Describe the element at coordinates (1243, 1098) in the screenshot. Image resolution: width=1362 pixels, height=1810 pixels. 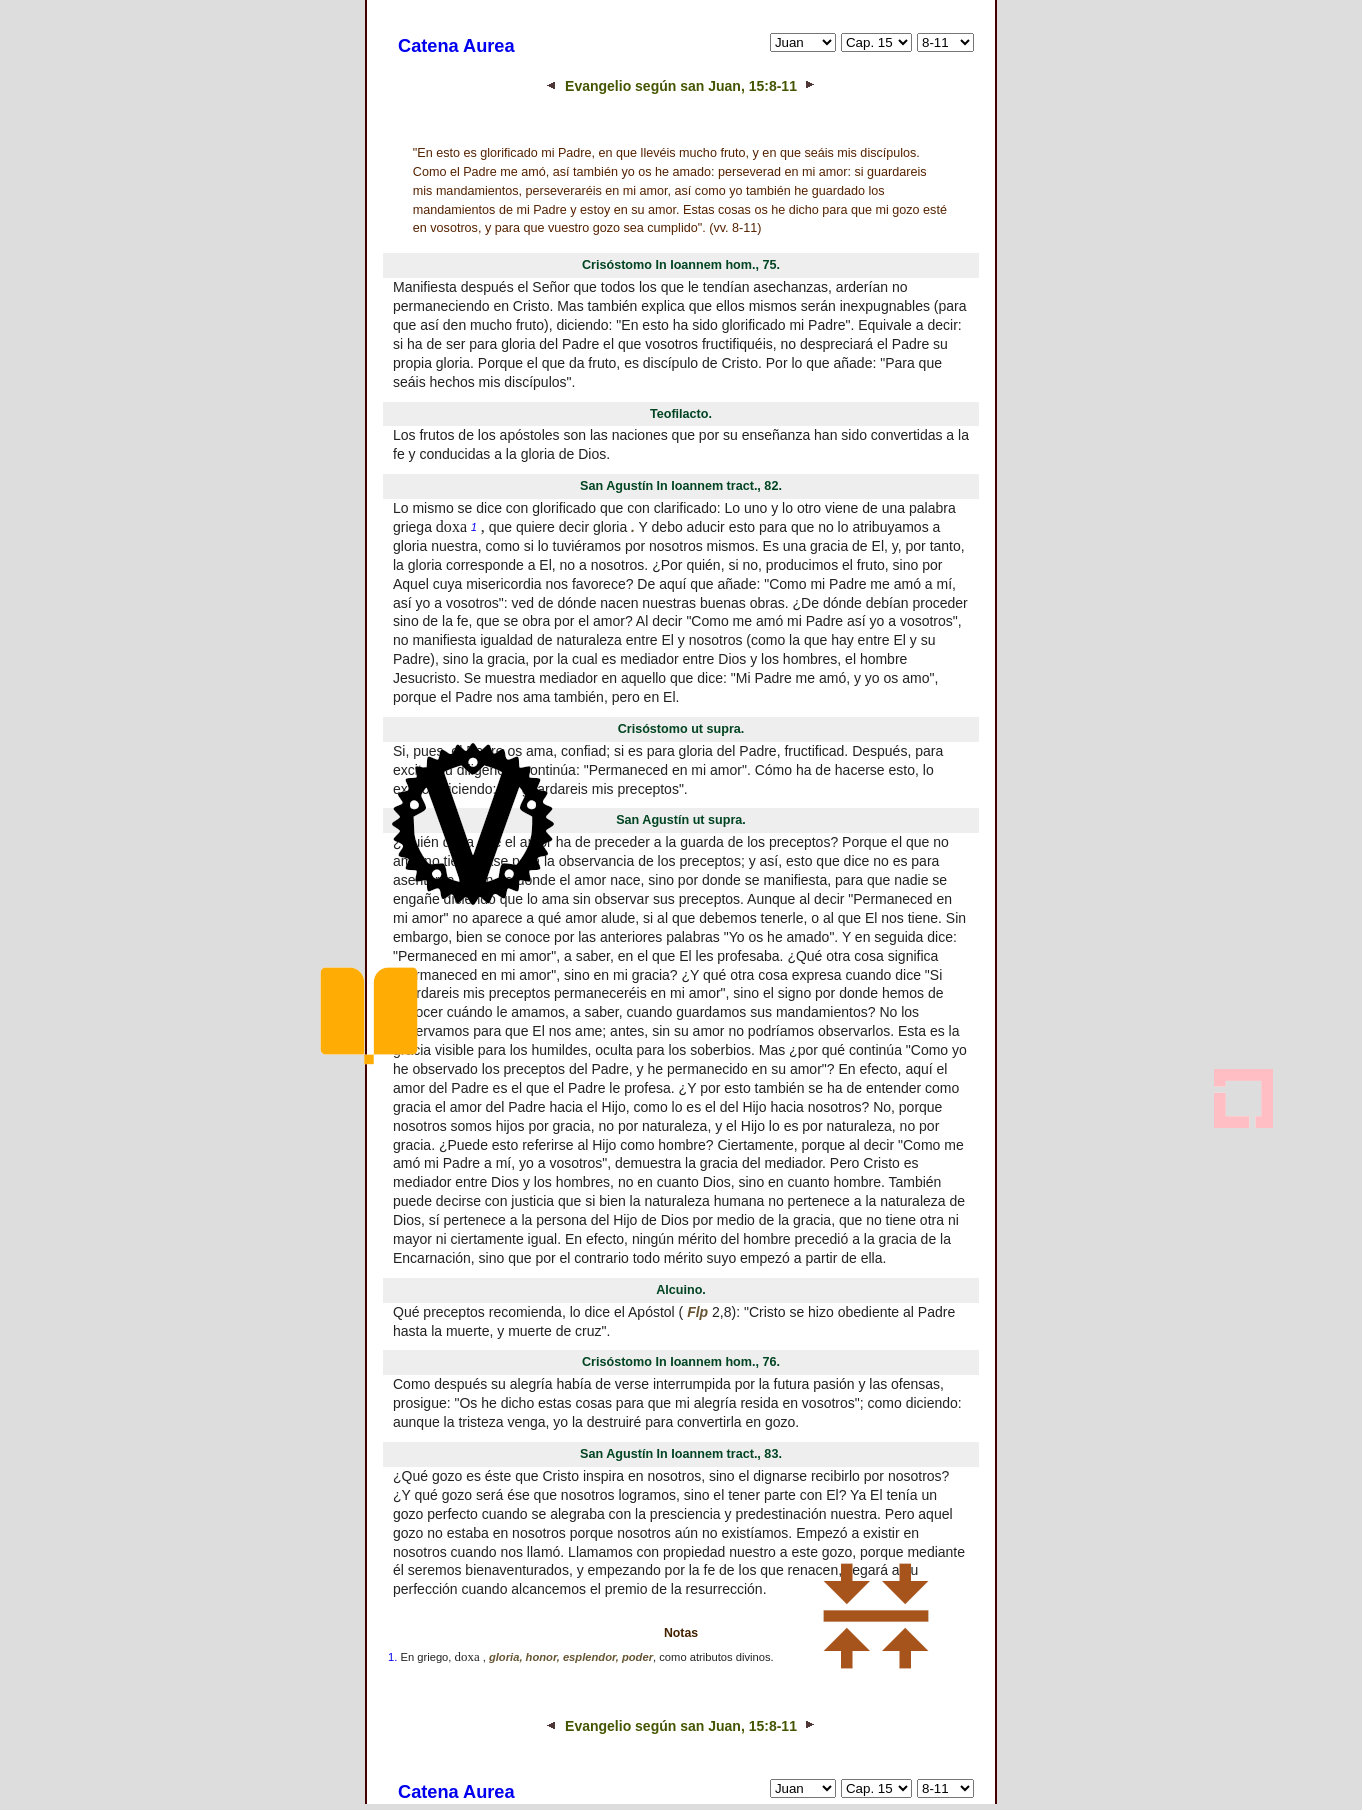
I see `linux foundation logo` at that location.